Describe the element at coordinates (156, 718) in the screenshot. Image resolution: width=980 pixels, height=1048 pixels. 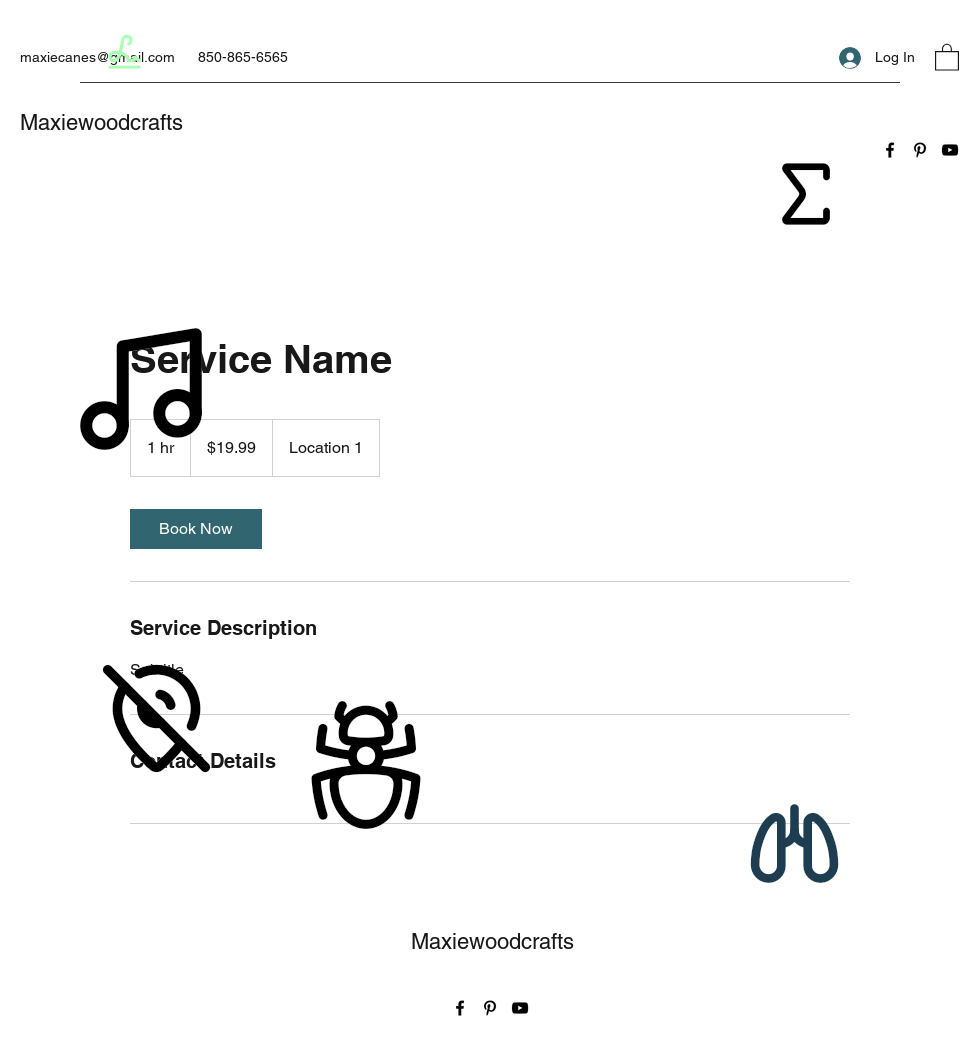
I see `disable location services` at that location.